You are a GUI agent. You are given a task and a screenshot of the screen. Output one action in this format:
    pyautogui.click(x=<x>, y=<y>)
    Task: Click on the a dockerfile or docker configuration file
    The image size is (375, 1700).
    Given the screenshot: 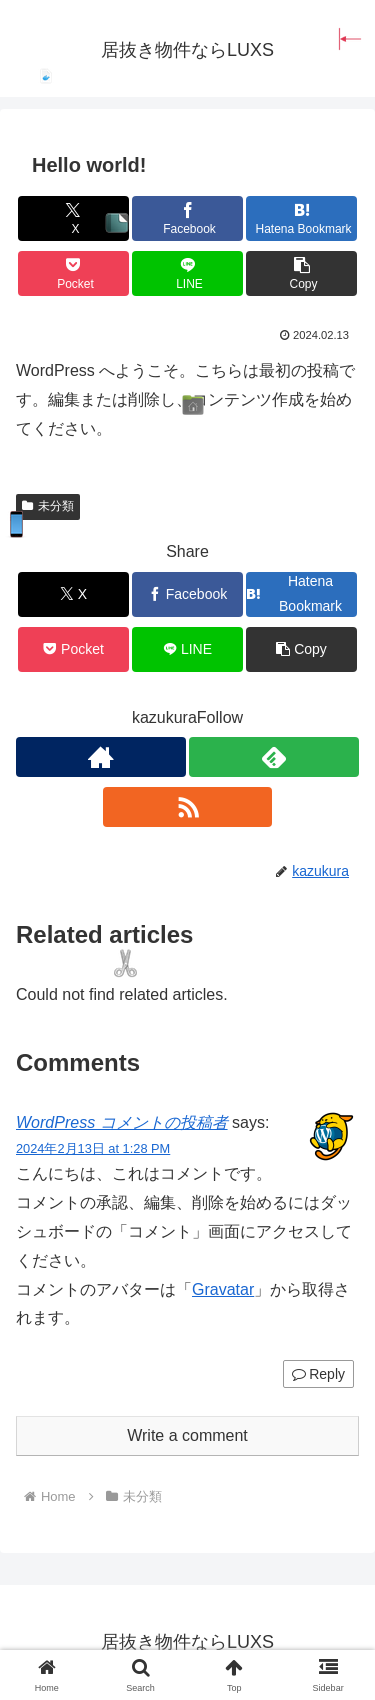 What is the action you would take?
    pyautogui.click(x=46, y=76)
    